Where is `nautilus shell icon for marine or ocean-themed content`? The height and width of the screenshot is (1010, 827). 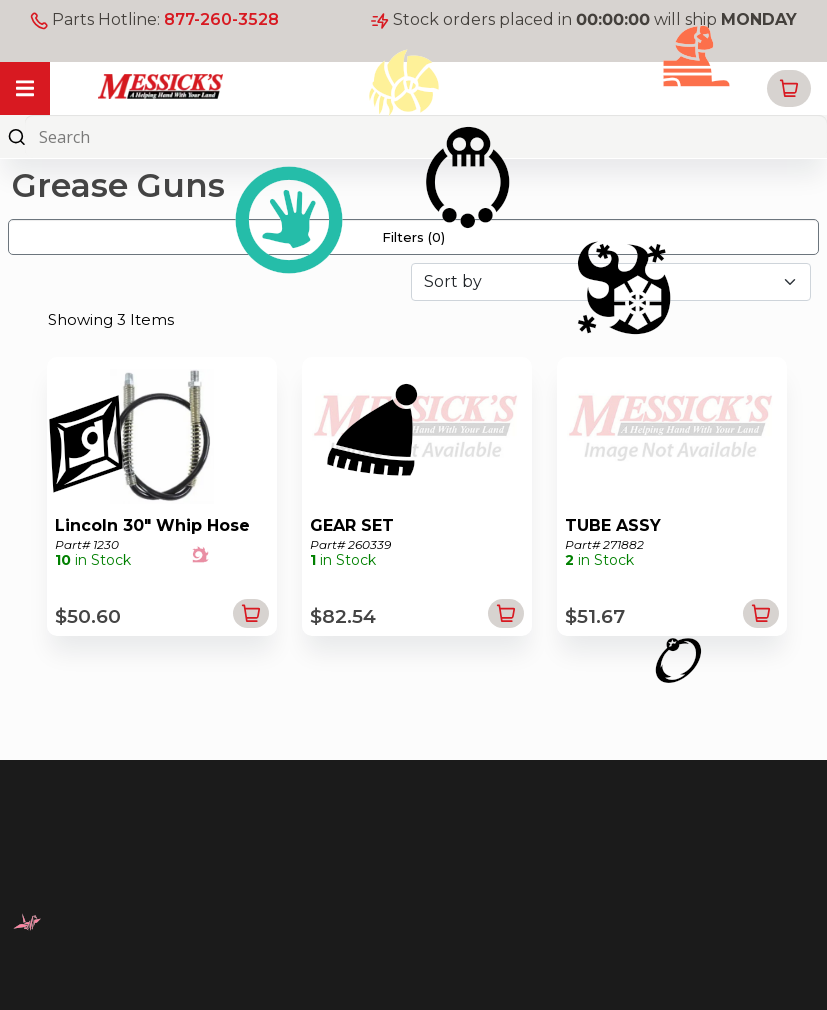
nautilus shell icon for marine or ocean-themed content is located at coordinates (404, 83).